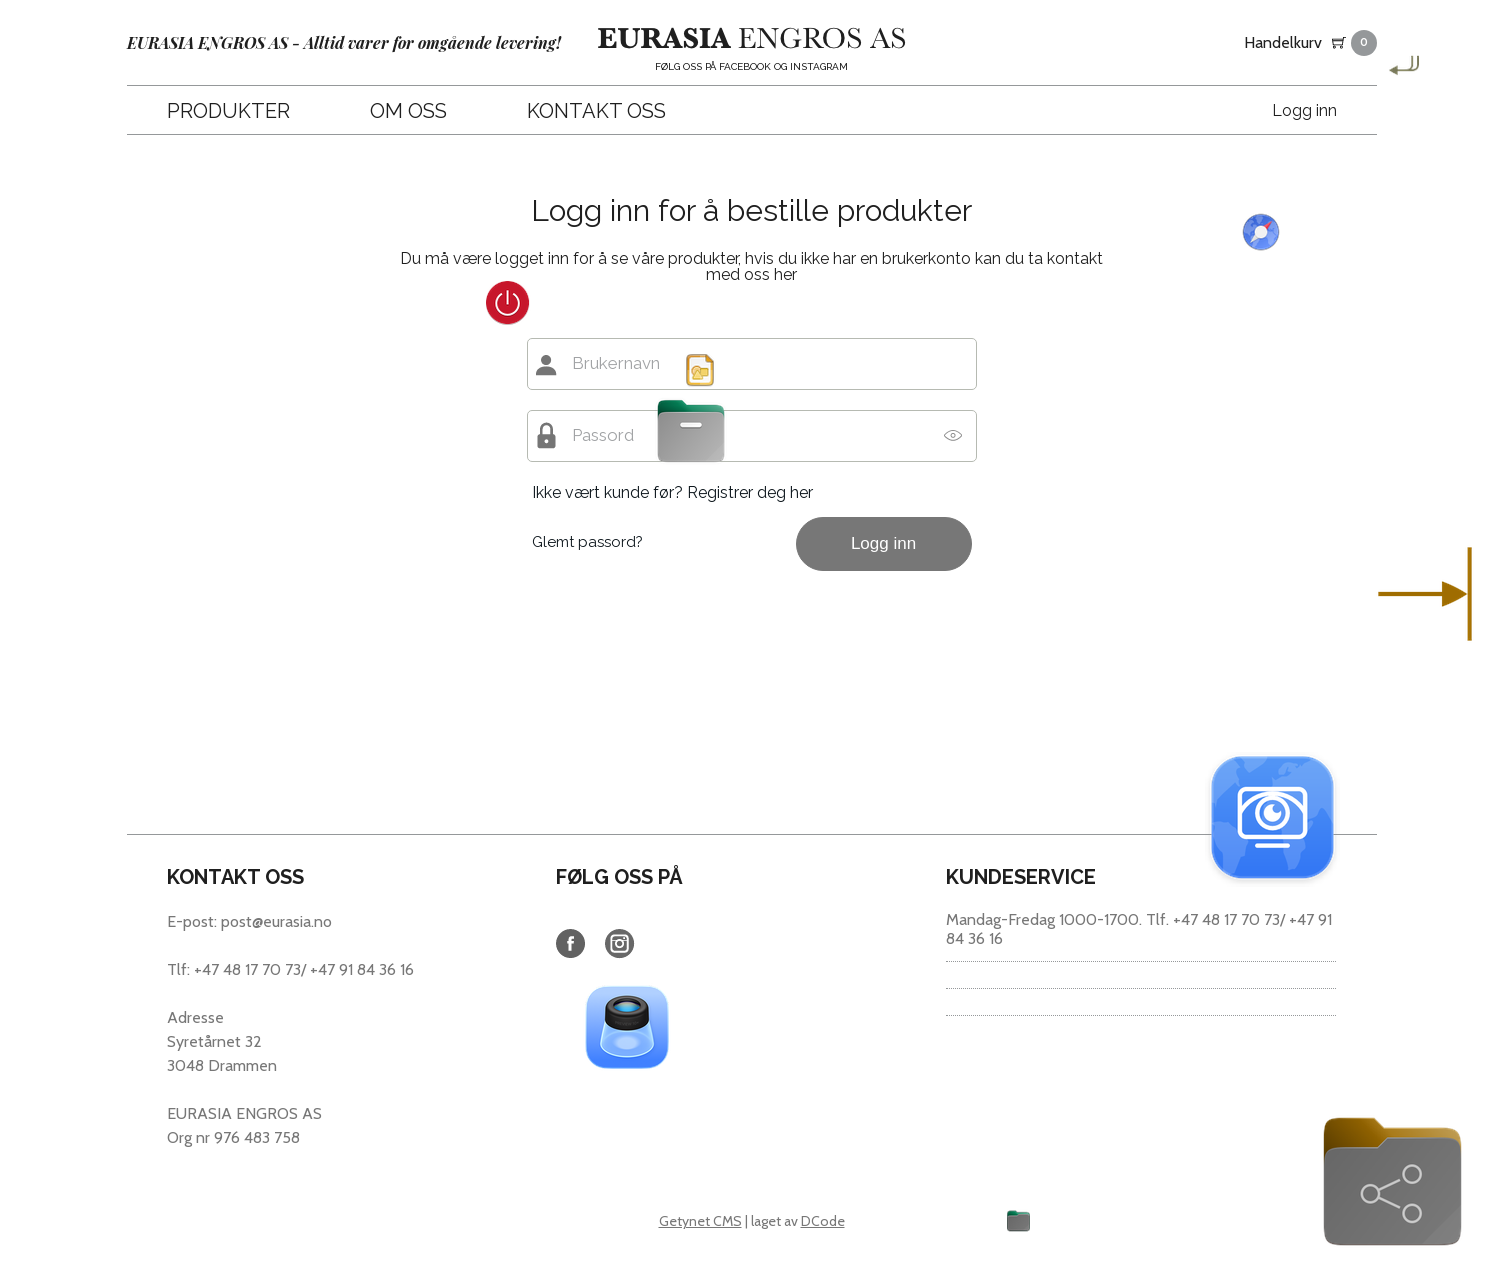 The height and width of the screenshot is (1268, 1503). Describe the element at coordinates (1392, 1181) in the screenshot. I see `open your public shared folder` at that location.